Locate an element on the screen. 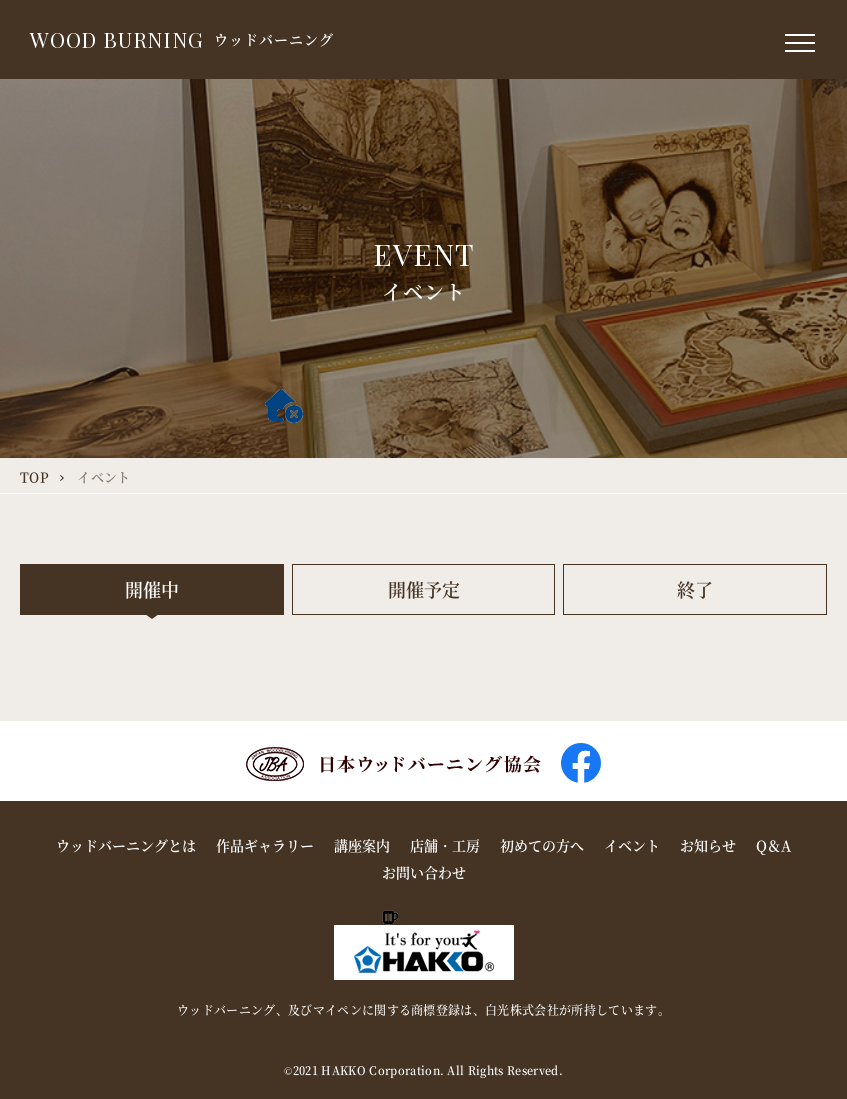 This screenshot has height=1099, width=847. view nearby bars or breweries is located at coordinates (389, 917).